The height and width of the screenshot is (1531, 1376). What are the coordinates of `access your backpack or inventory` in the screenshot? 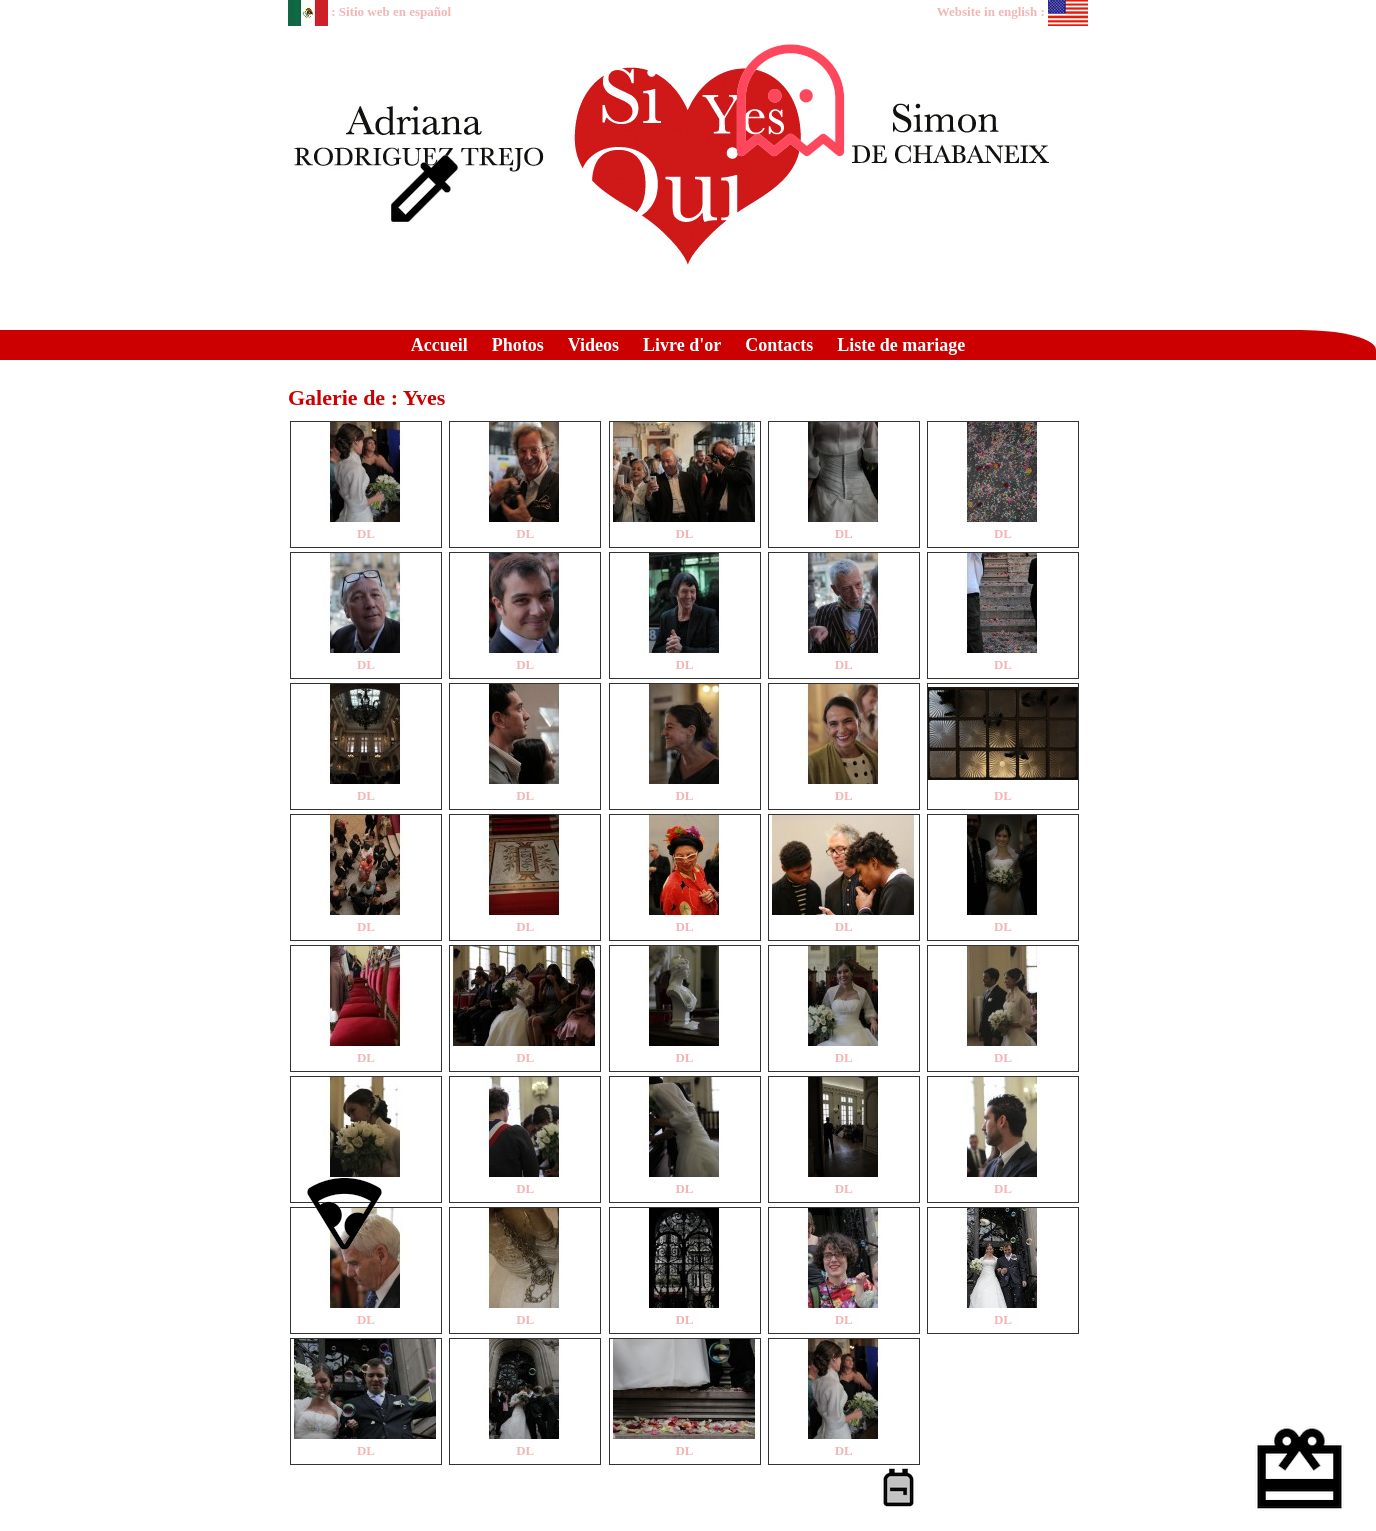 It's located at (898, 1487).